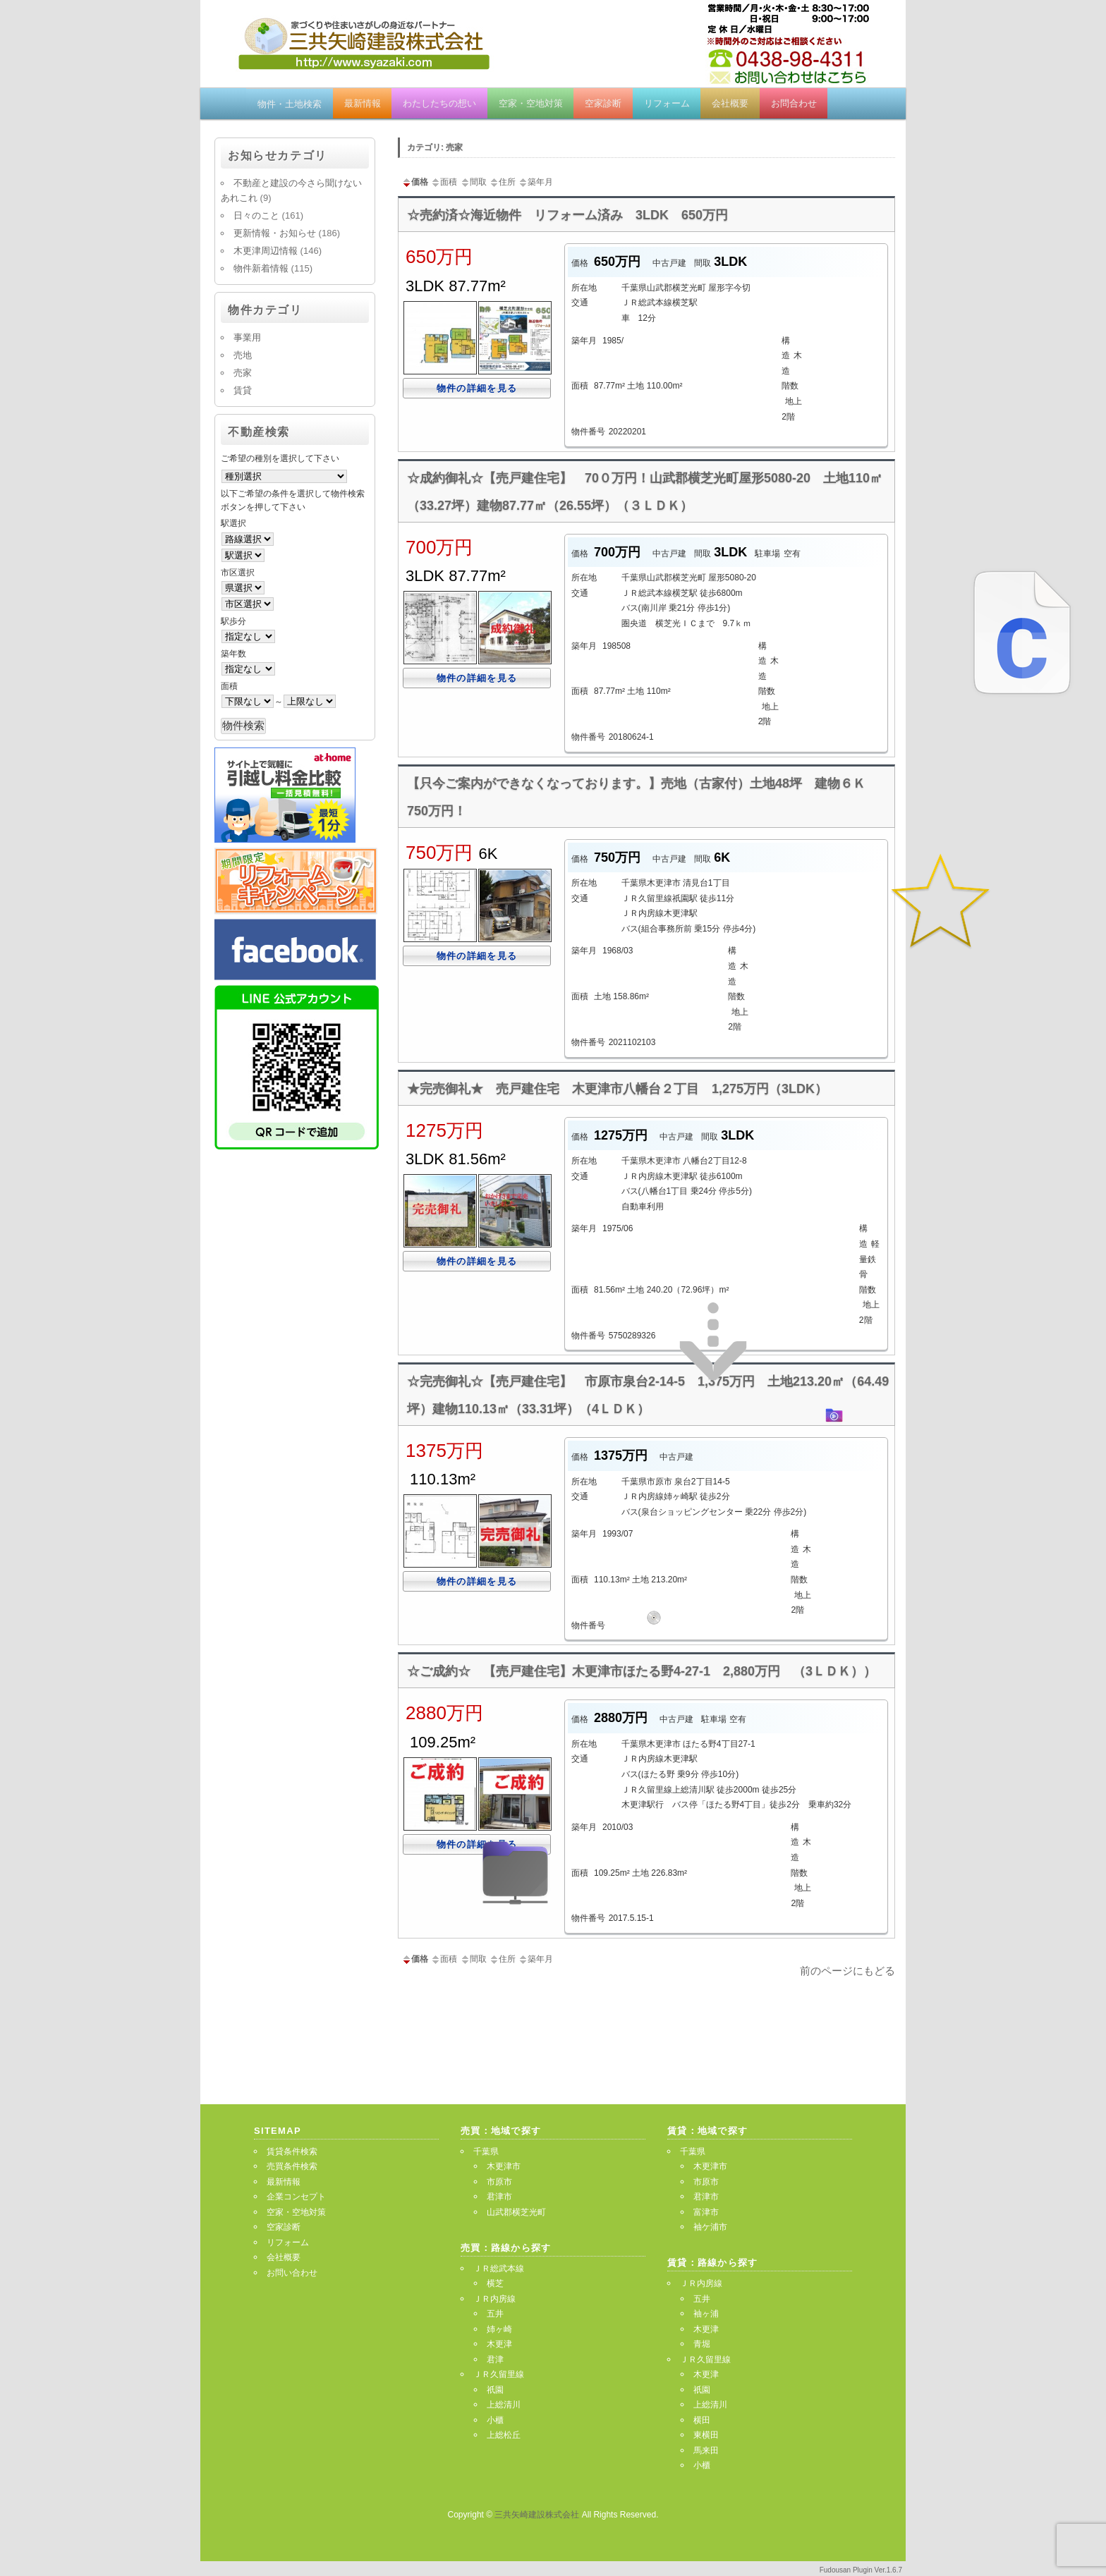  I want to click on open downloads folder, so click(713, 1341).